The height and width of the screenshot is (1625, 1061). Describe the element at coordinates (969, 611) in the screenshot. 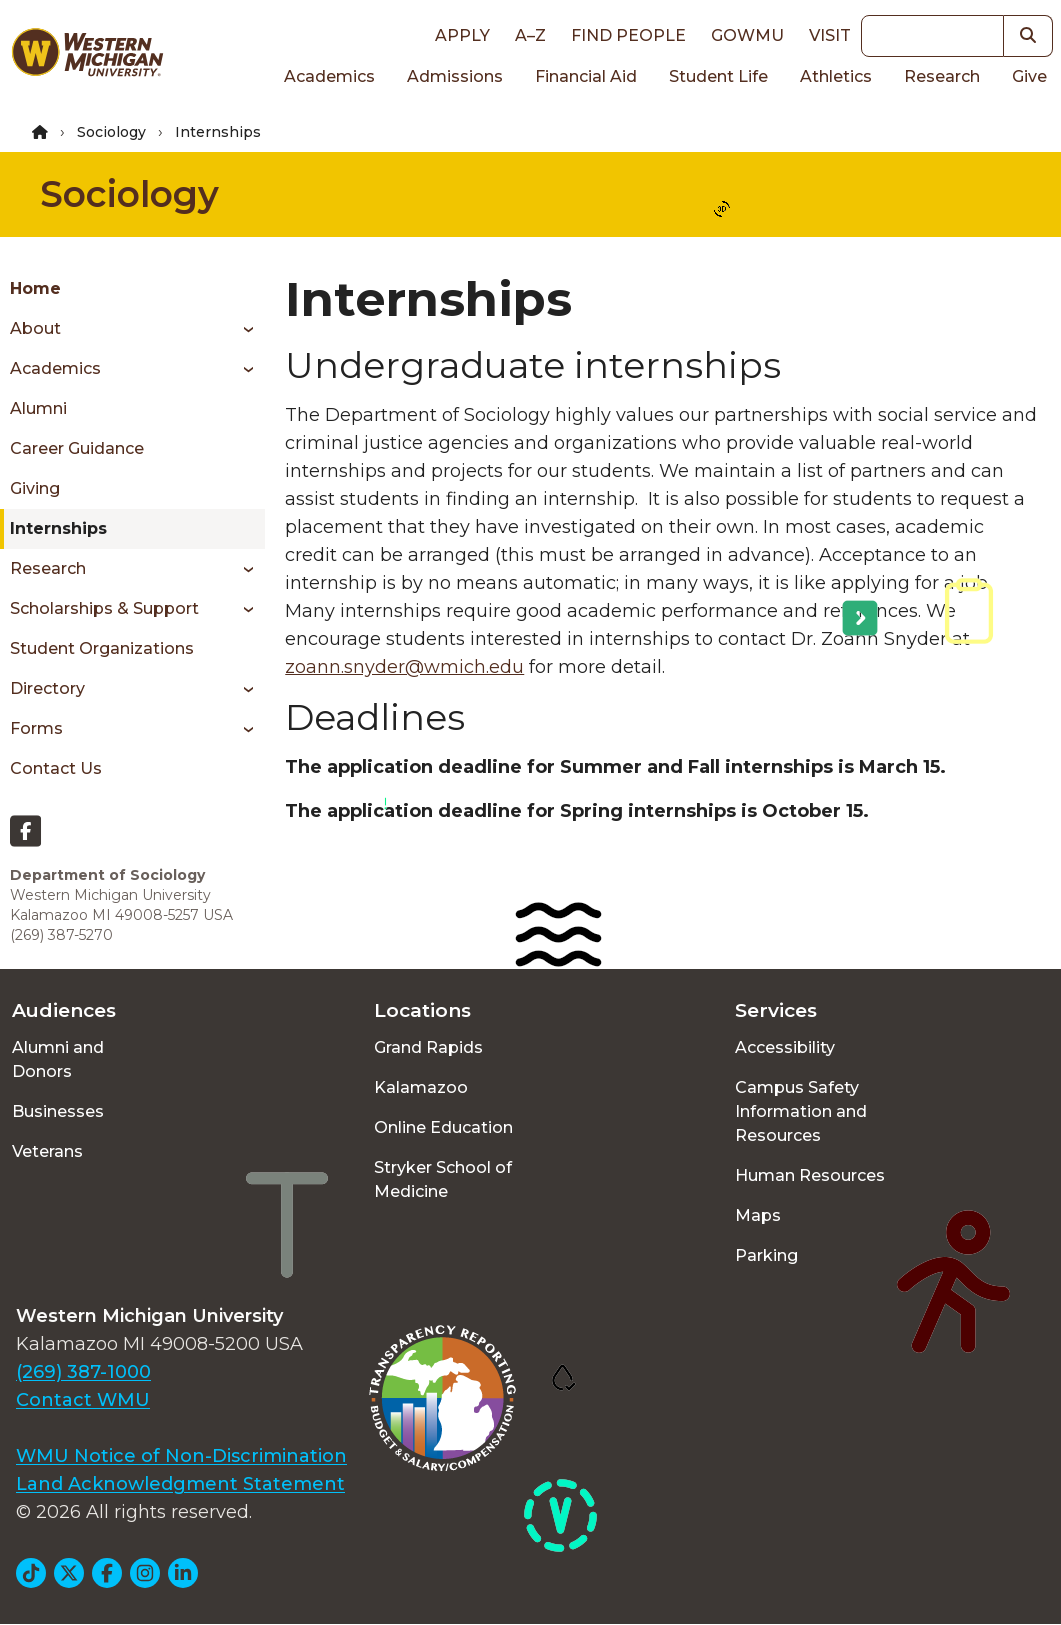

I see `access clipboard contents` at that location.